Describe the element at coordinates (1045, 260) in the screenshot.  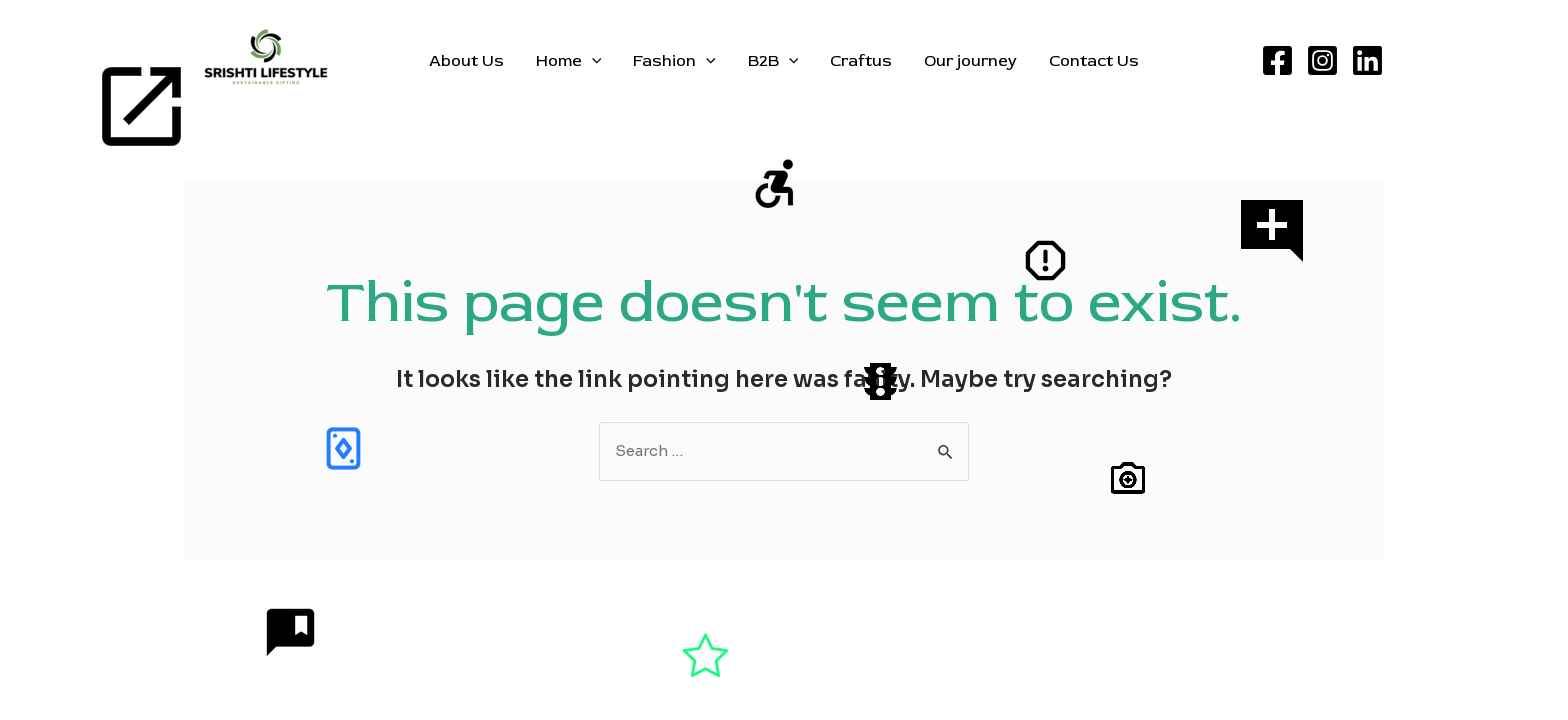
I see `indicates a warning or critical alert` at that location.